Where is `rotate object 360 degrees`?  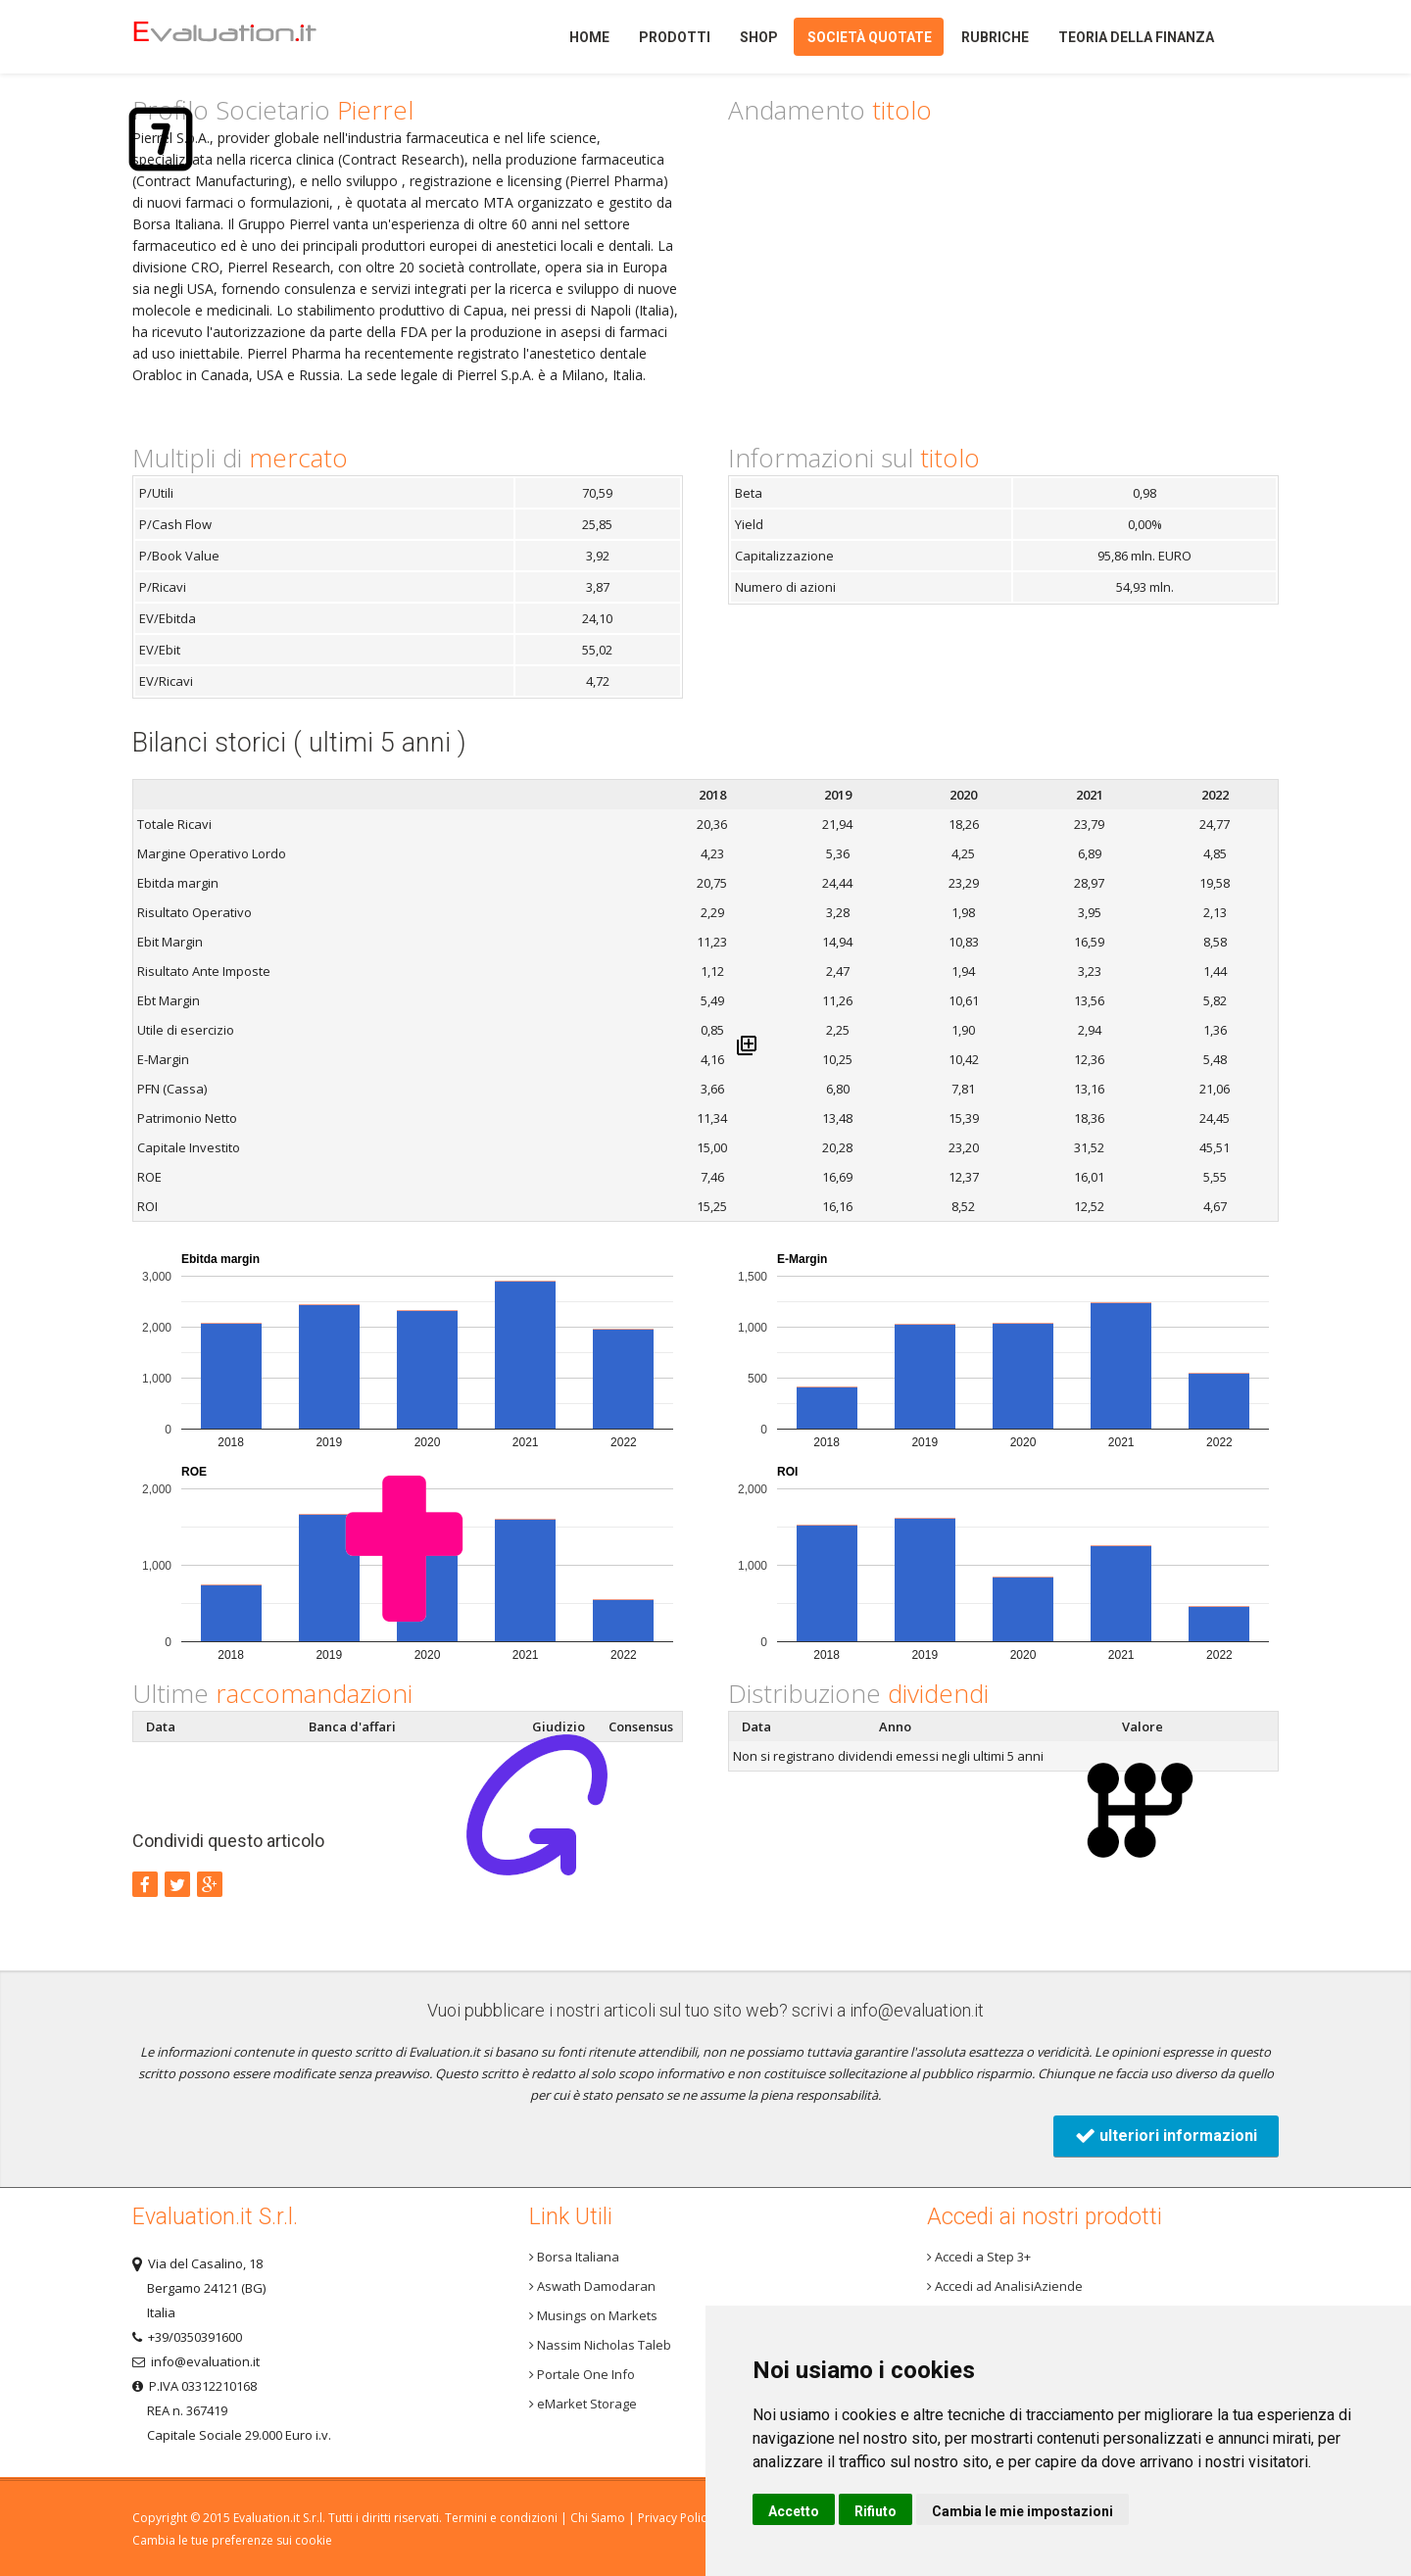 rotate object 360 degrees is located at coordinates (537, 1805).